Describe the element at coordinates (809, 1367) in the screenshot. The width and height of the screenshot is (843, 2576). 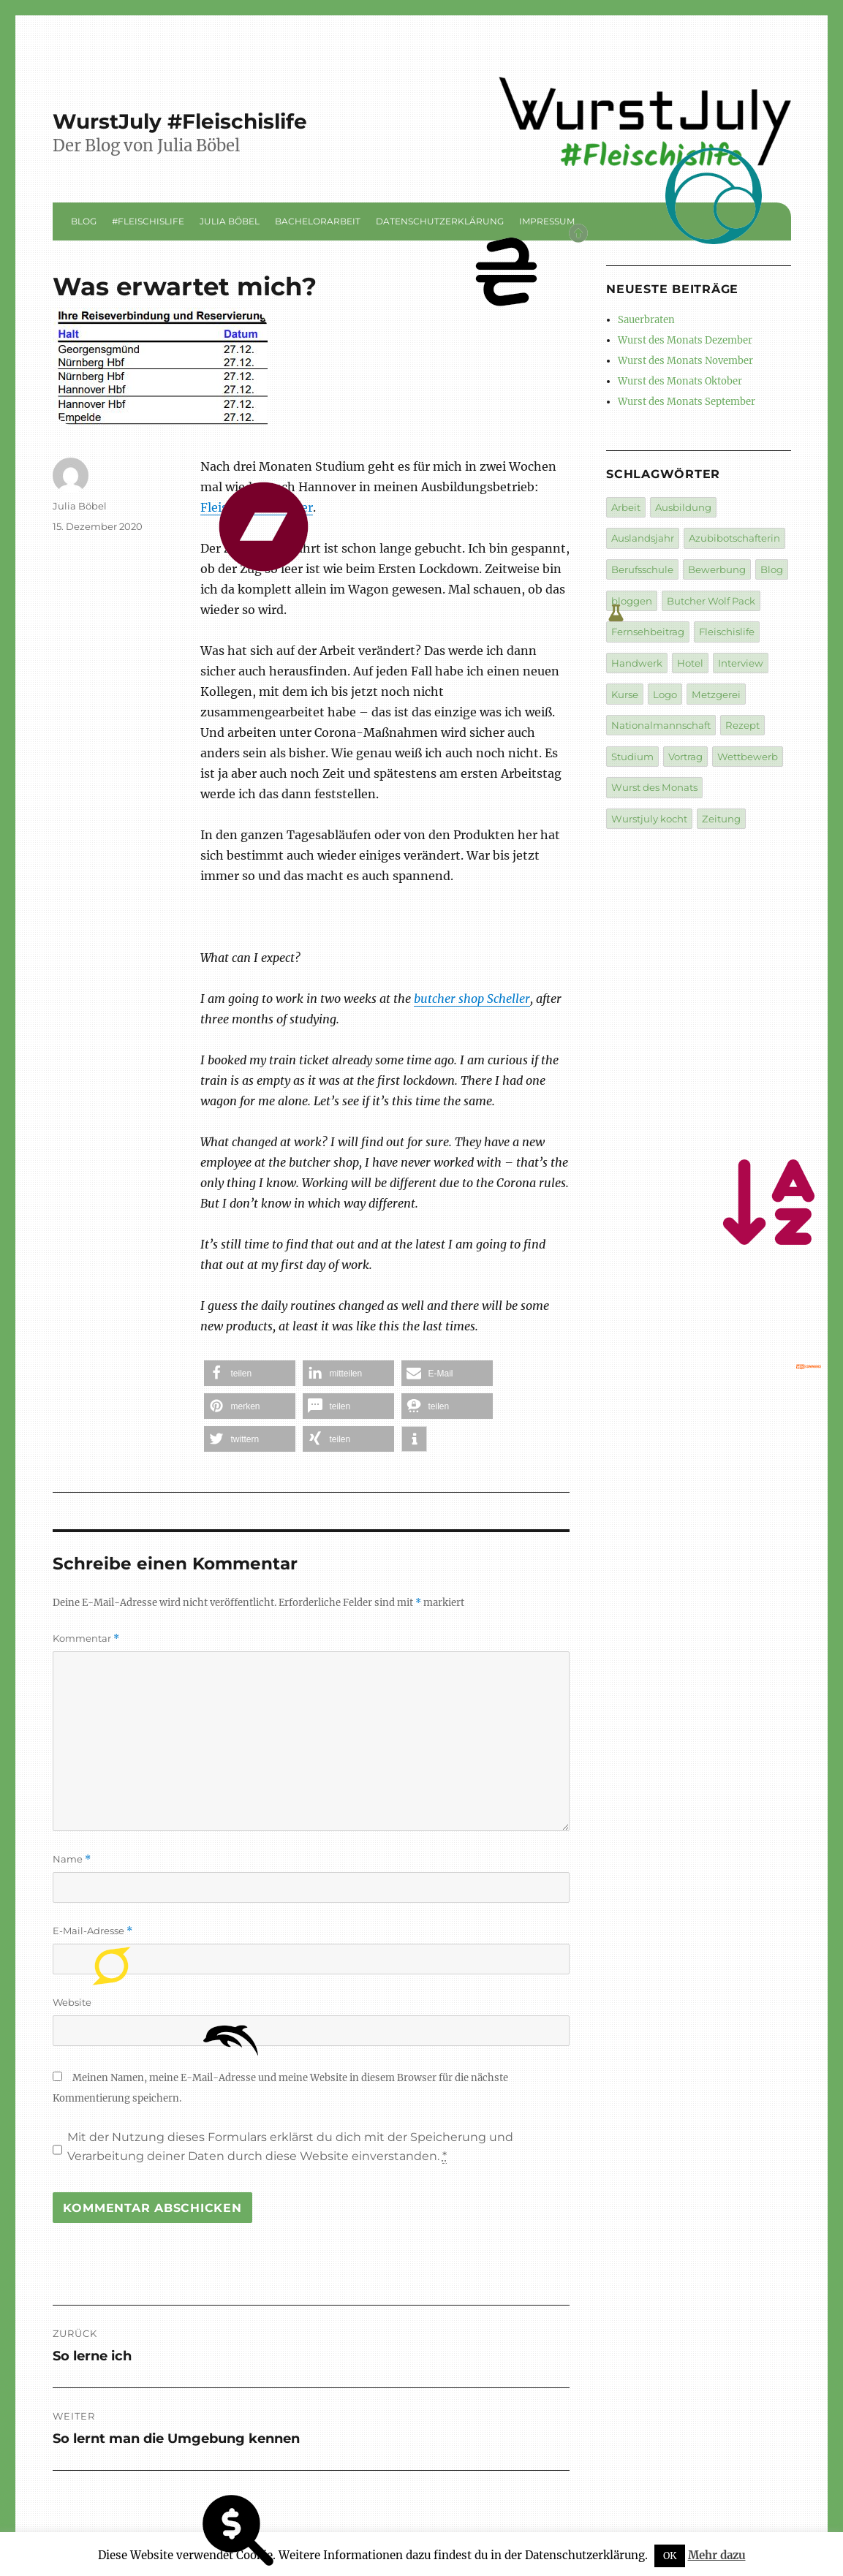
I see `access woocommerce store settings` at that location.